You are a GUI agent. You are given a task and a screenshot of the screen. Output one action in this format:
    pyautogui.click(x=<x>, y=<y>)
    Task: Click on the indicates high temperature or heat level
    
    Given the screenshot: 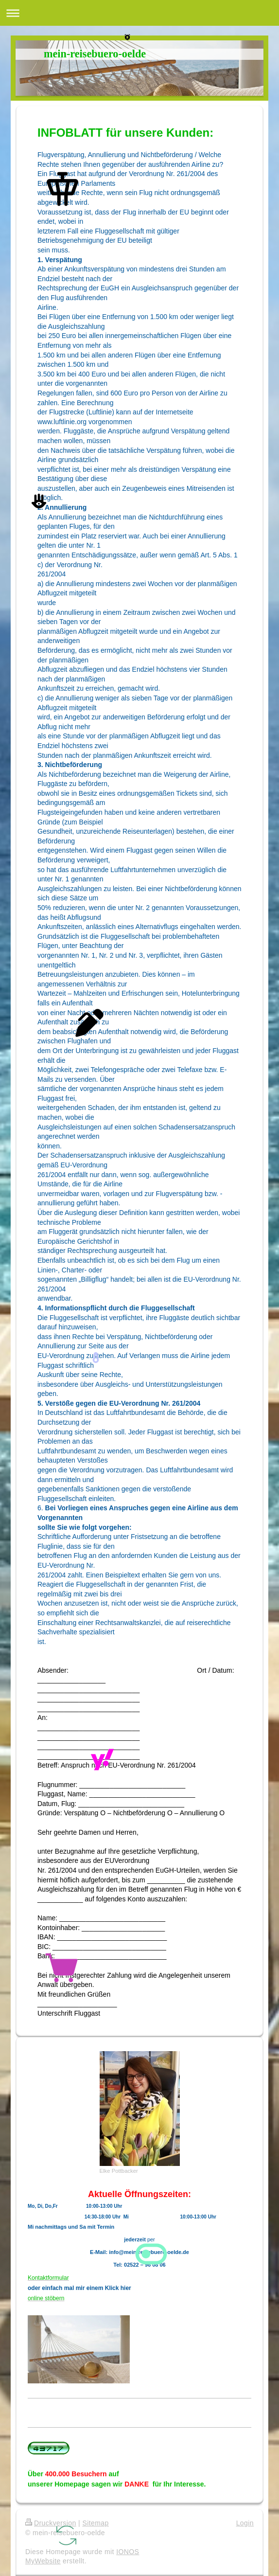 What is the action you would take?
    pyautogui.click(x=96, y=1358)
    